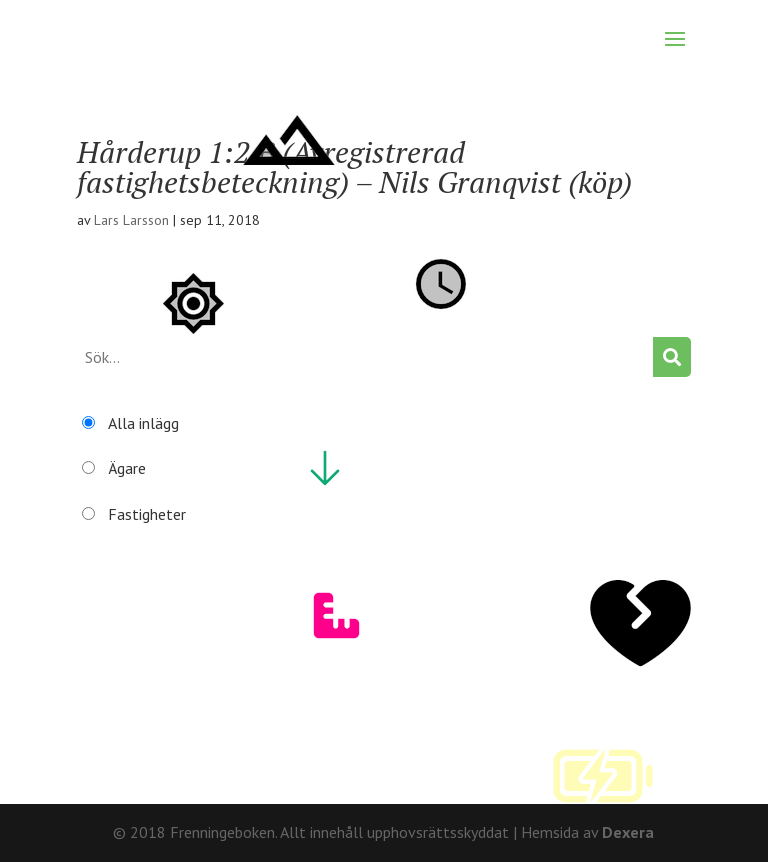  I want to click on view time or clock settings, so click(441, 284).